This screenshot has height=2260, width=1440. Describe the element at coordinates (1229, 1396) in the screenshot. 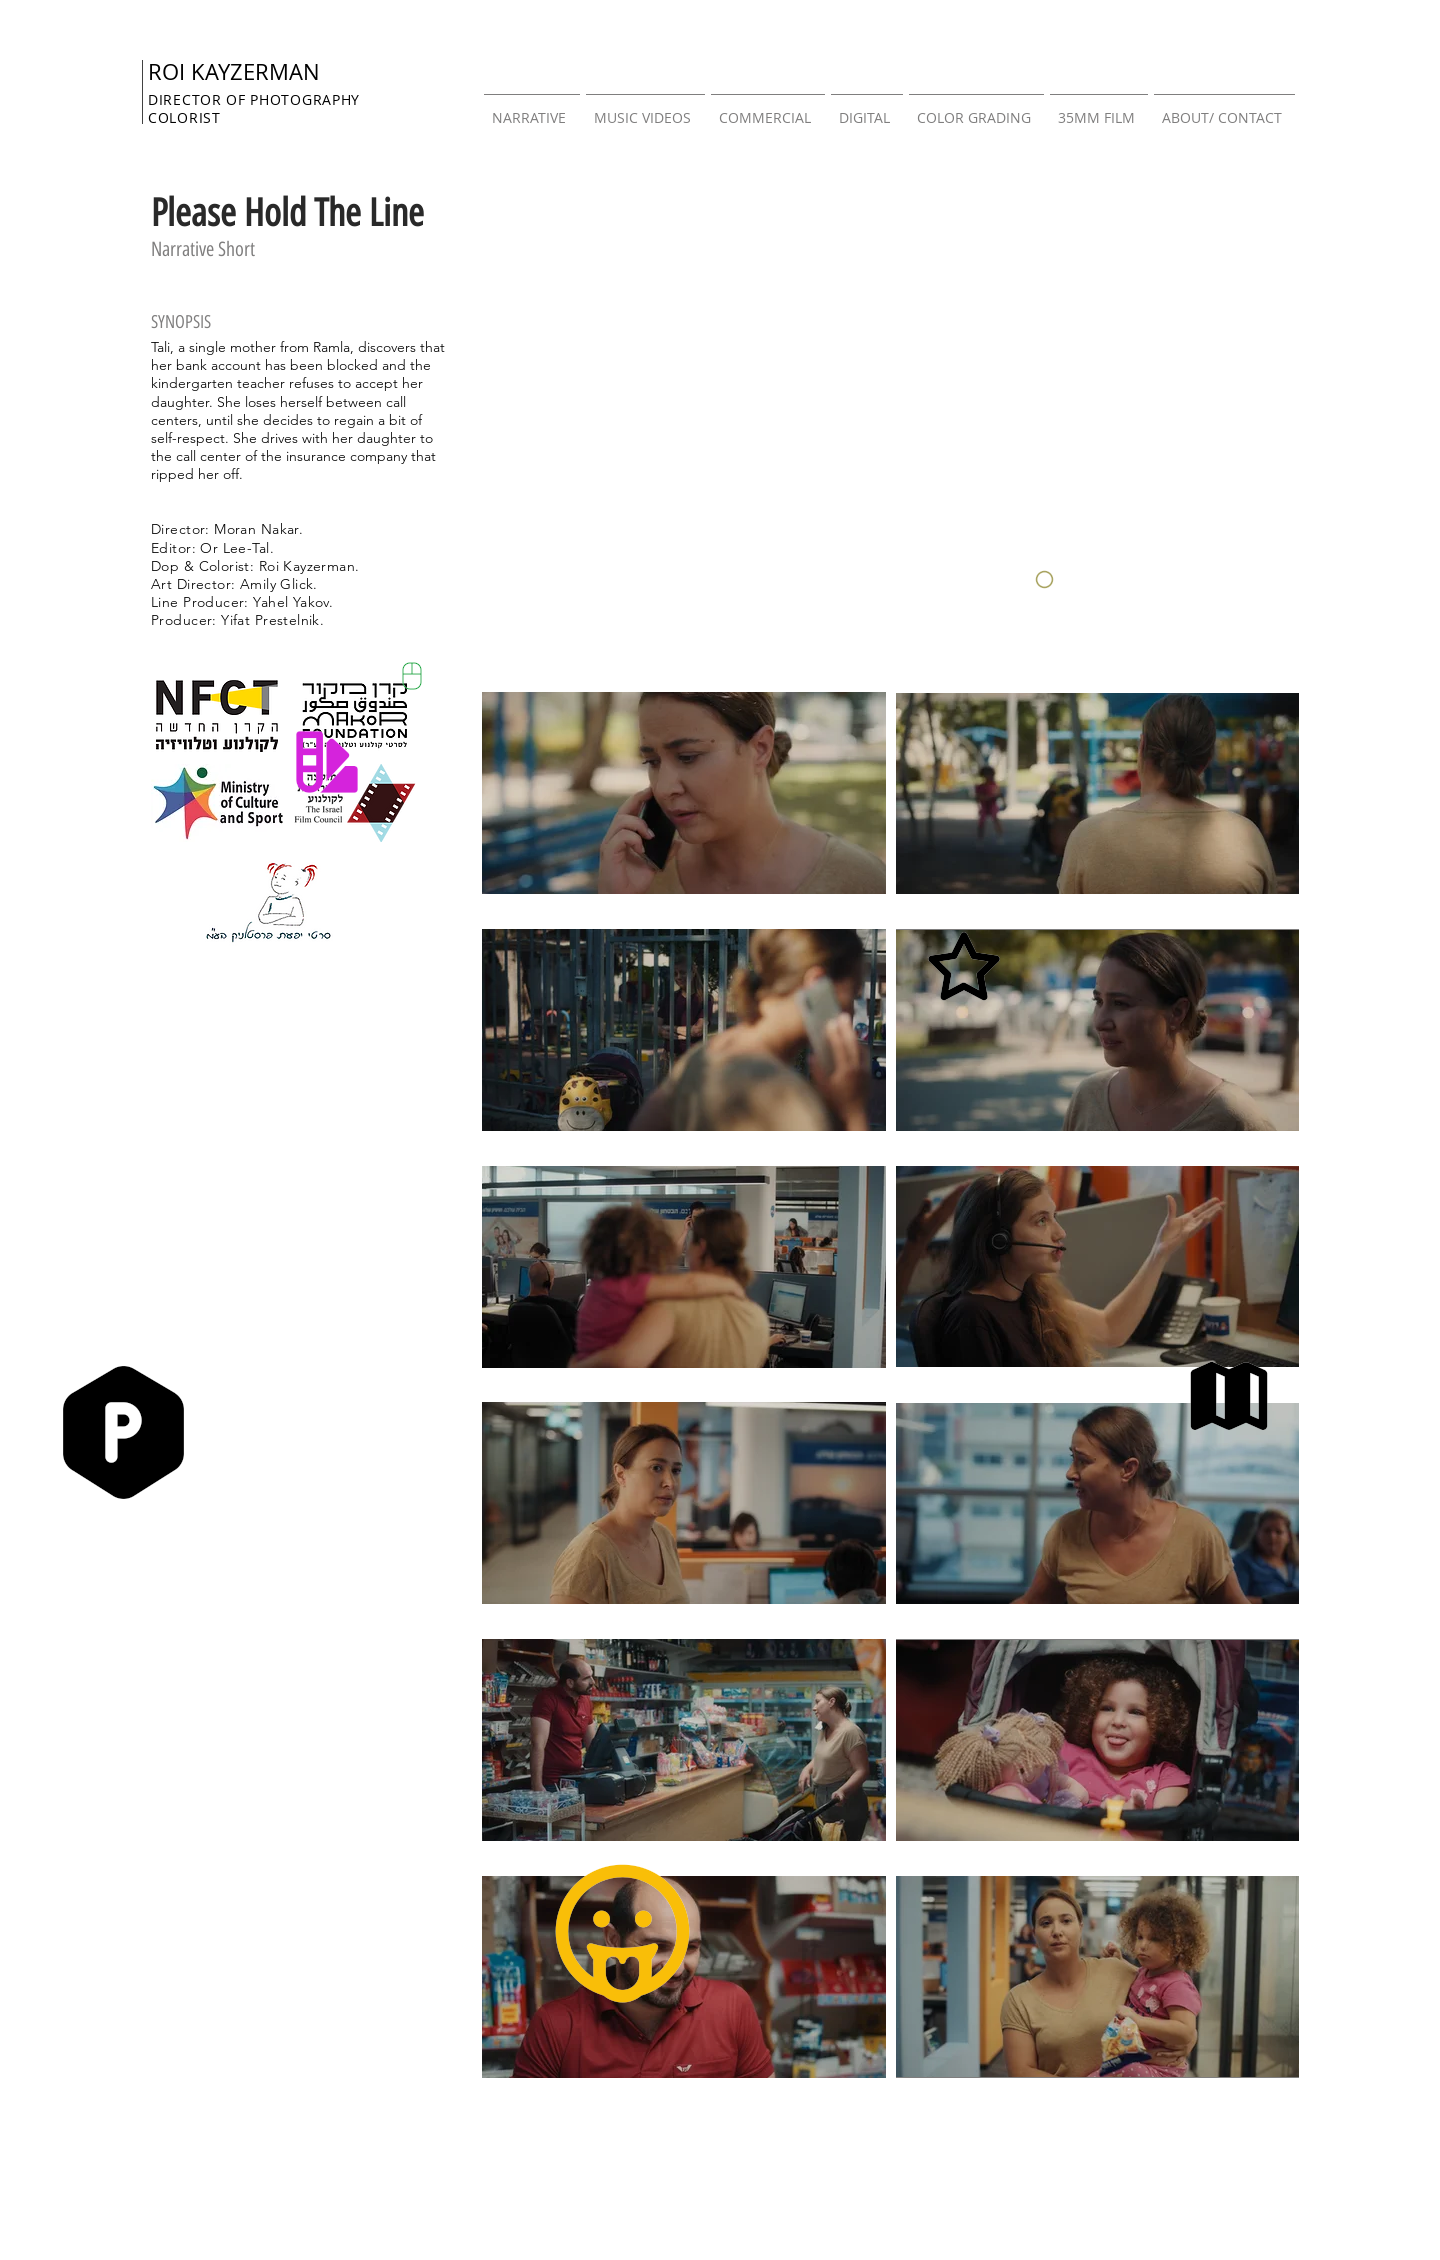

I see `open map view` at that location.